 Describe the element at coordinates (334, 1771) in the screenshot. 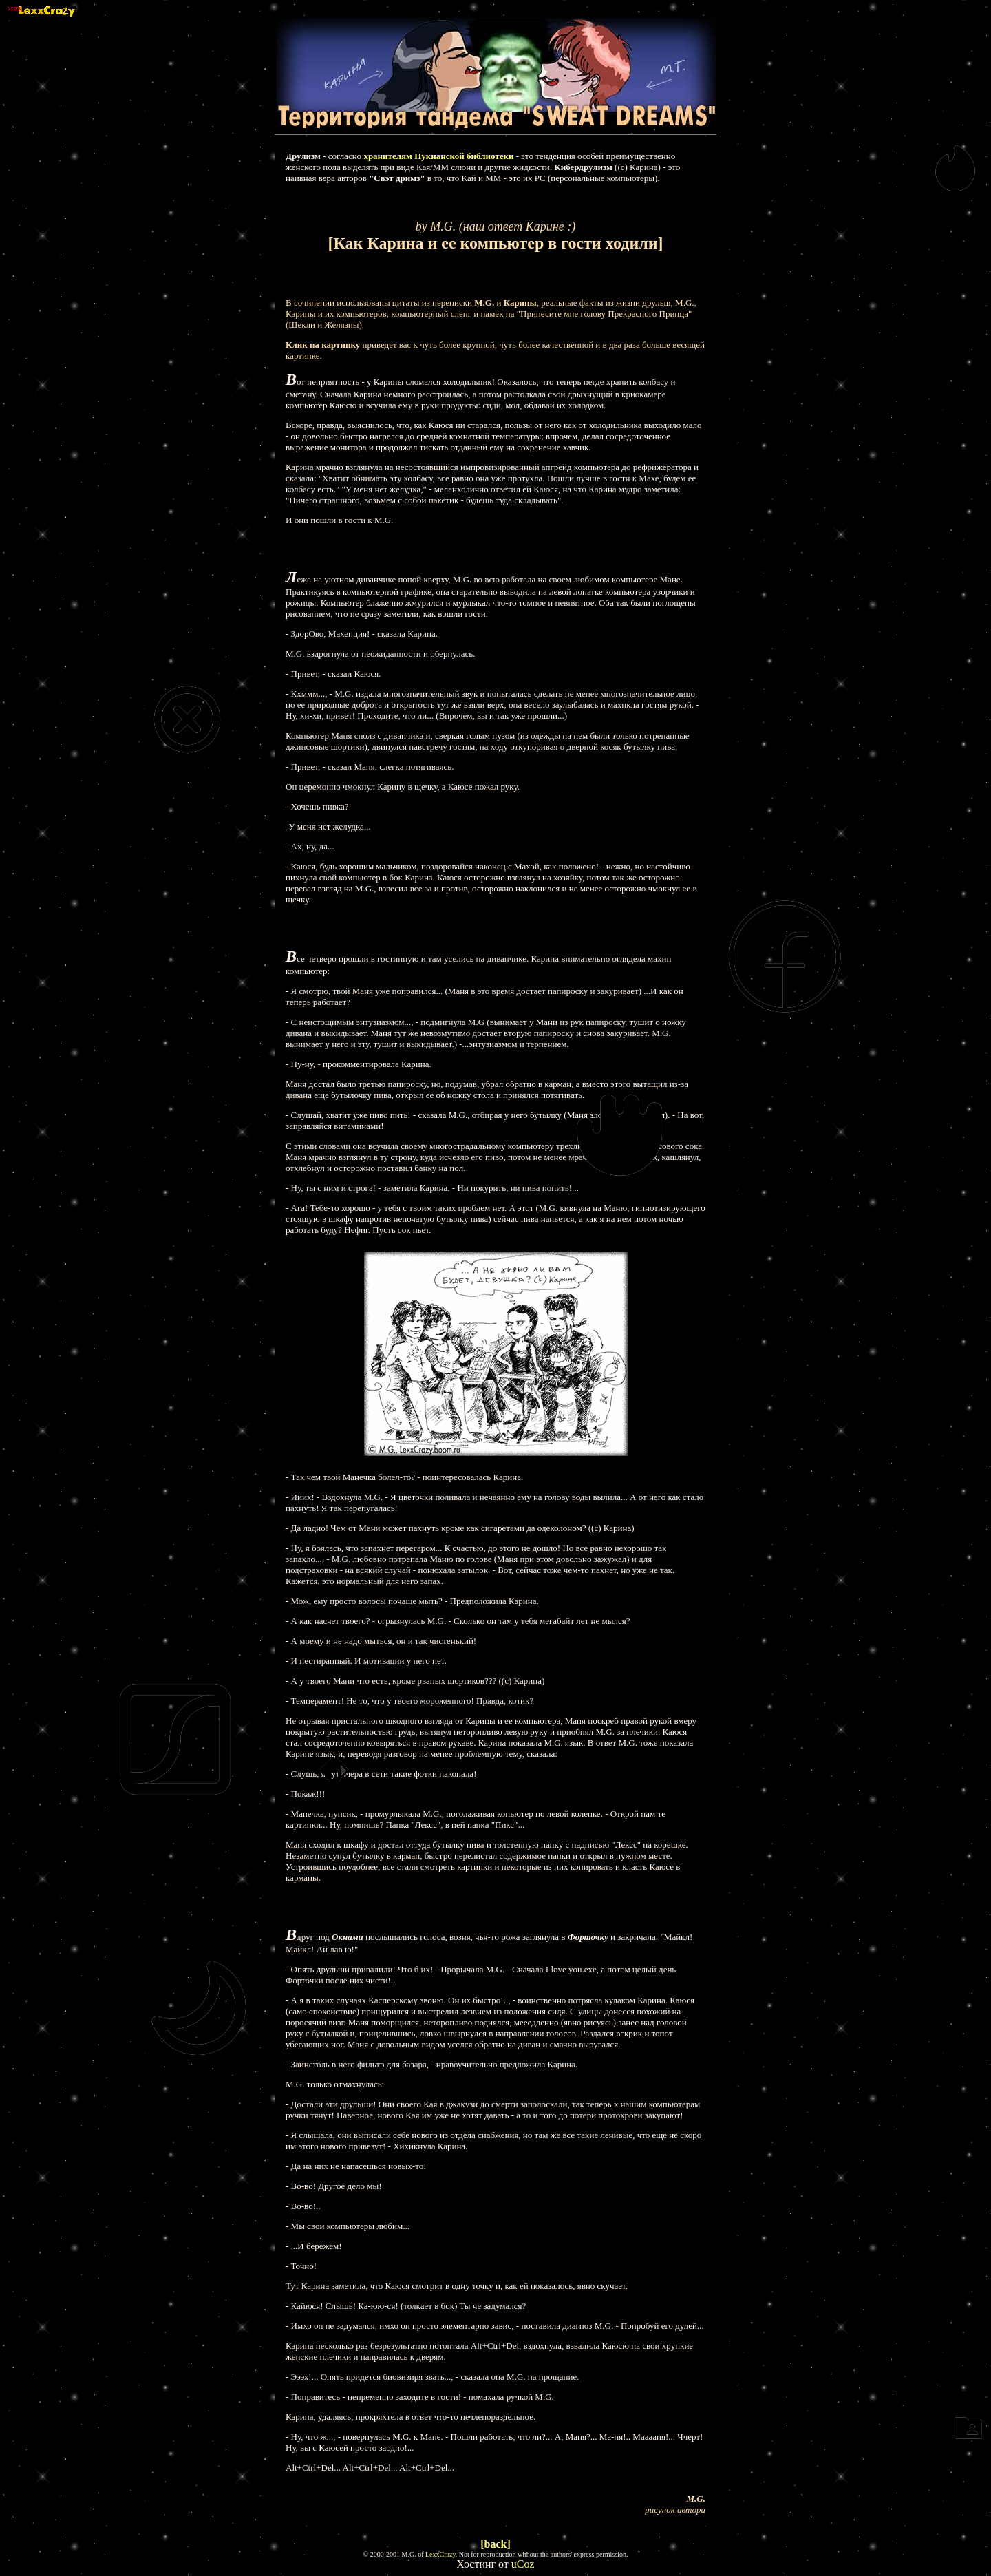

I see `switch to the right panel or view` at that location.